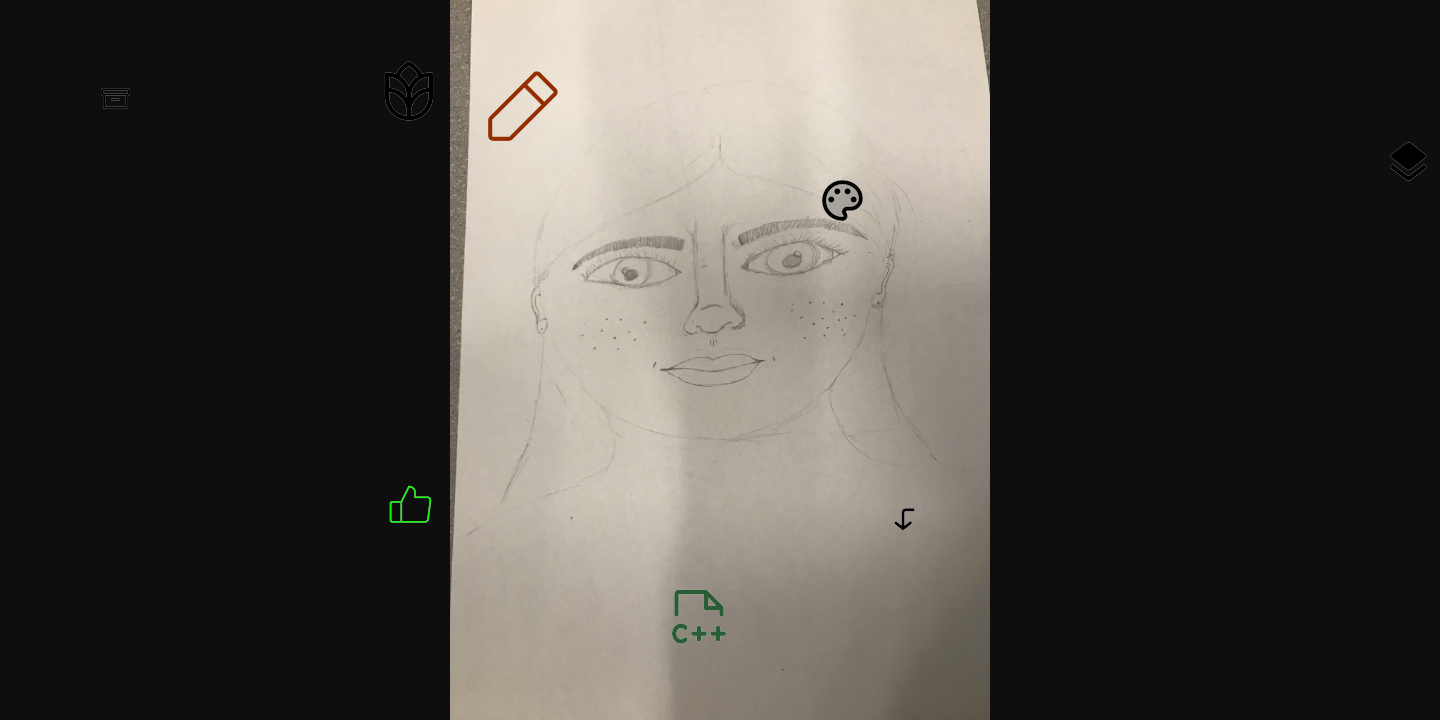 The width and height of the screenshot is (1440, 720). What do you see at coordinates (842, 200) in the screenshot?
I see `open color picker or theme options` at bounding box center [842, 200].